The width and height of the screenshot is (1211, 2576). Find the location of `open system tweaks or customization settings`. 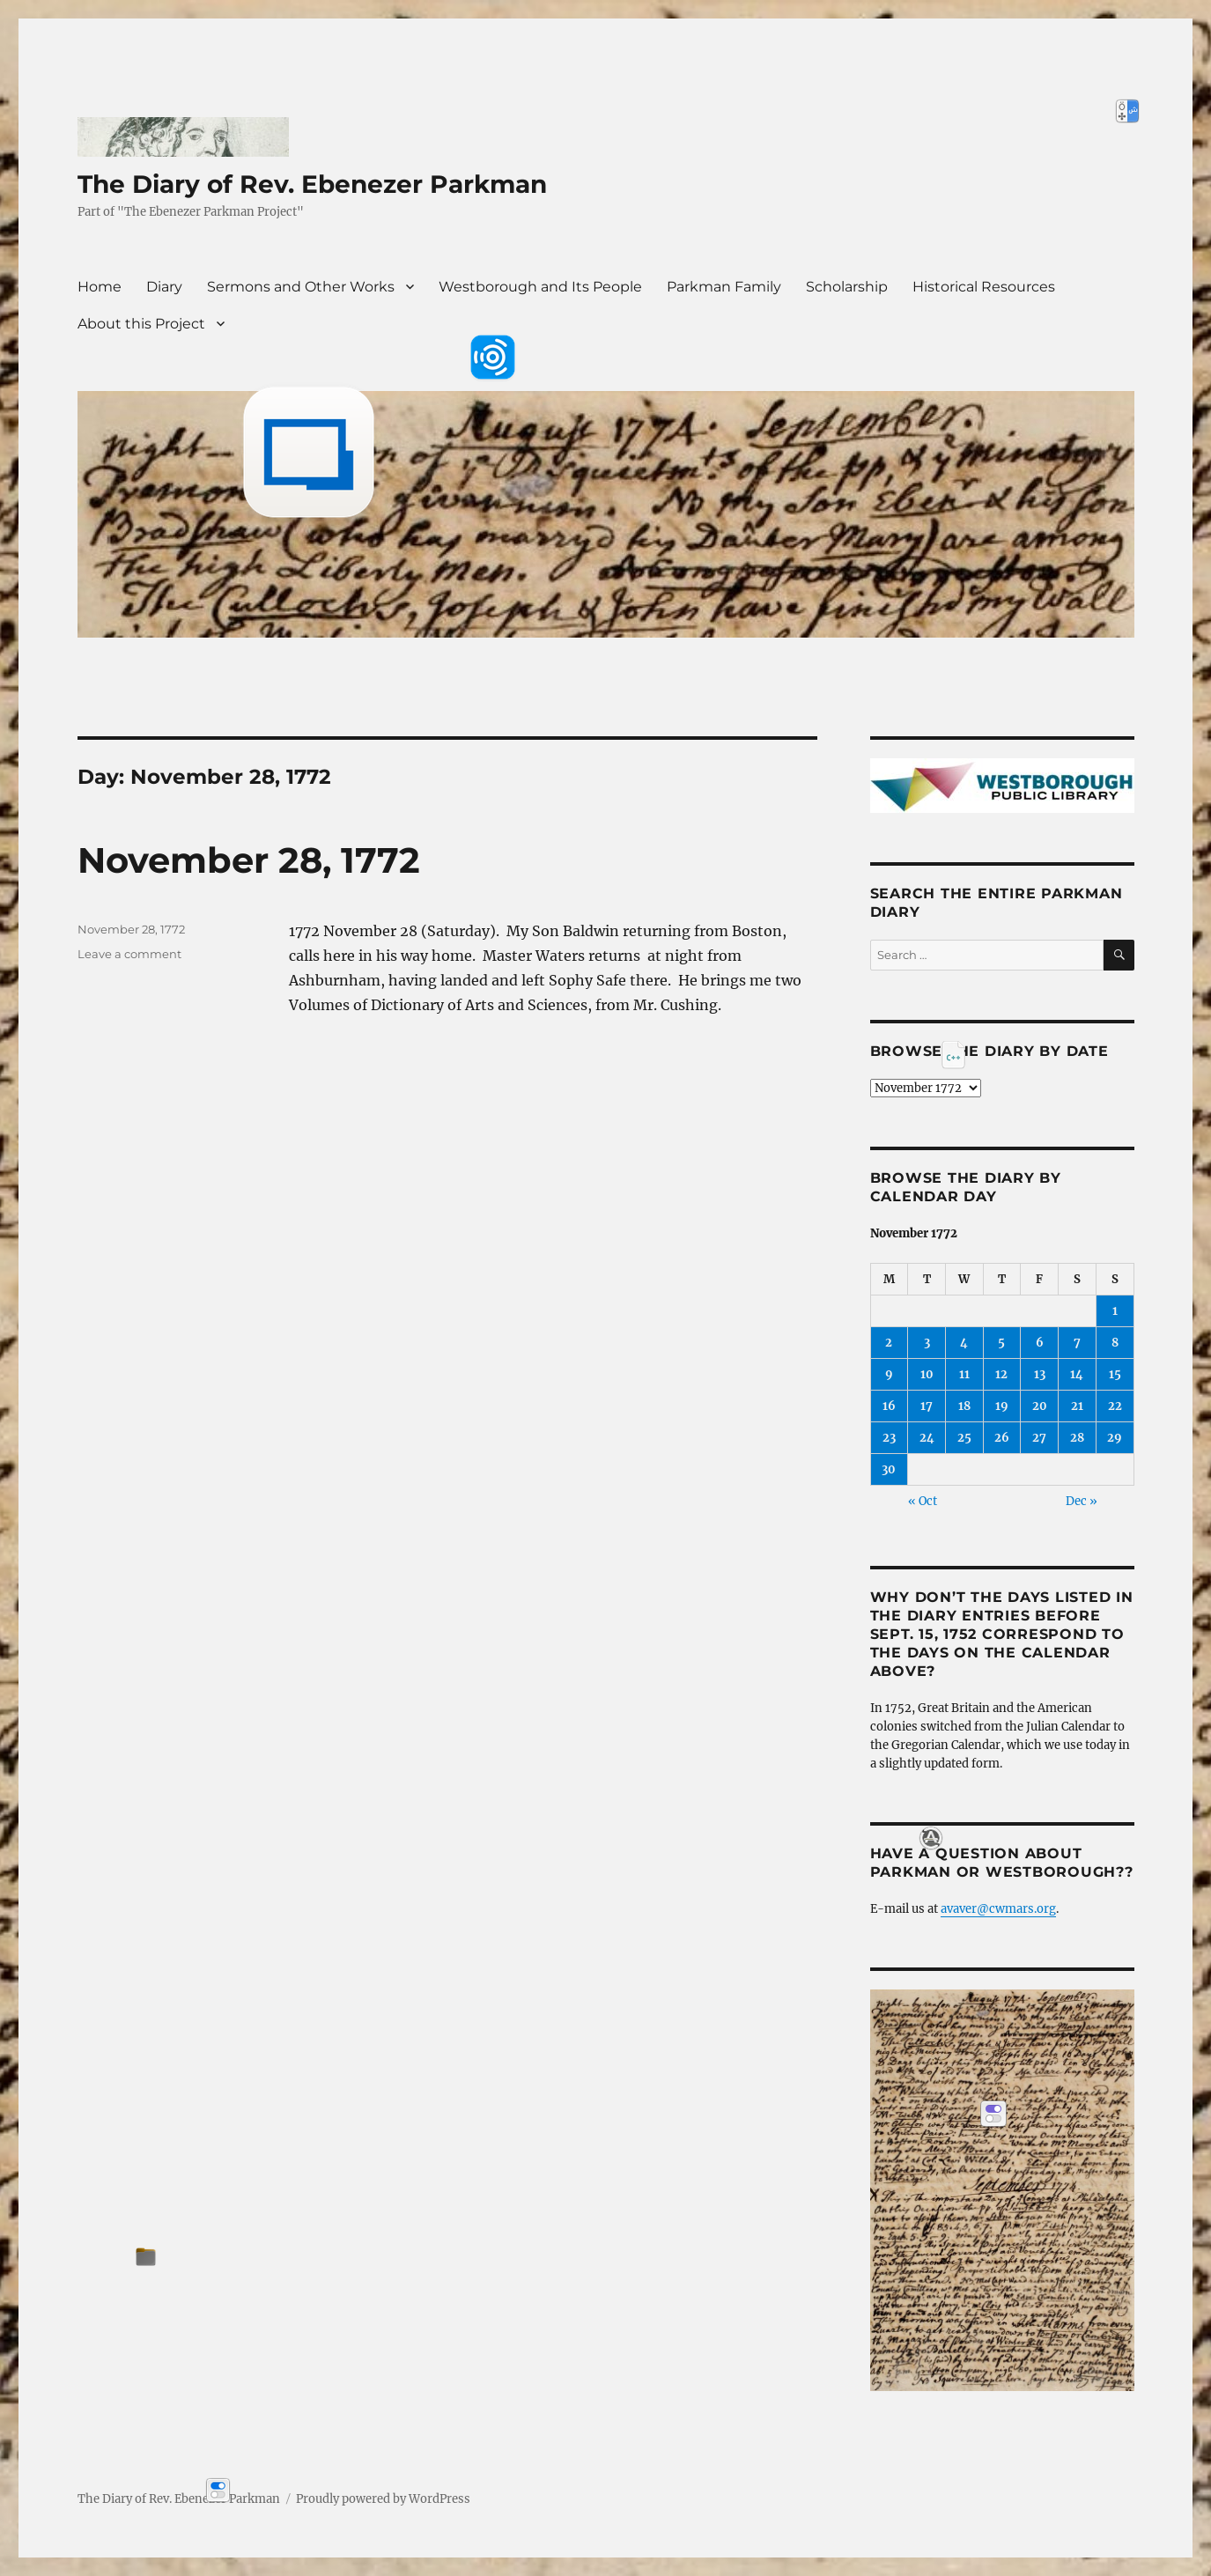

open system tweaks or customization settings is located at coordinates (218, 2490).